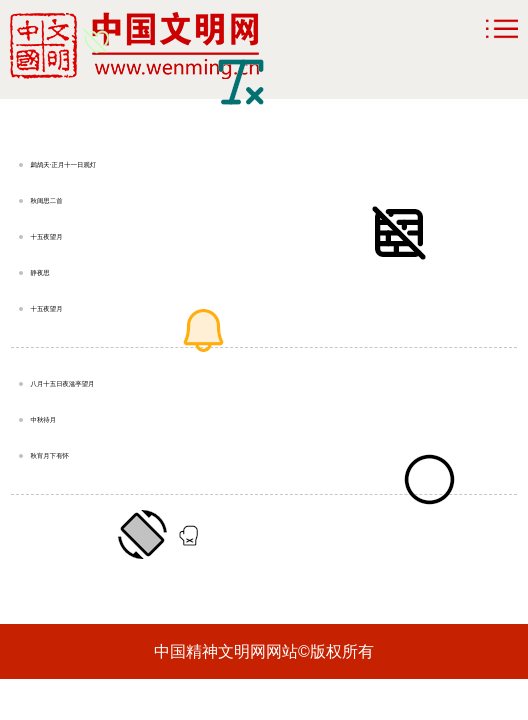 This screenshot has width=528, height=720. What do you see at coordinates (399, 233) in the screenshot?
I see `disable wall or barrier feature` at bounding box center [399, 233].